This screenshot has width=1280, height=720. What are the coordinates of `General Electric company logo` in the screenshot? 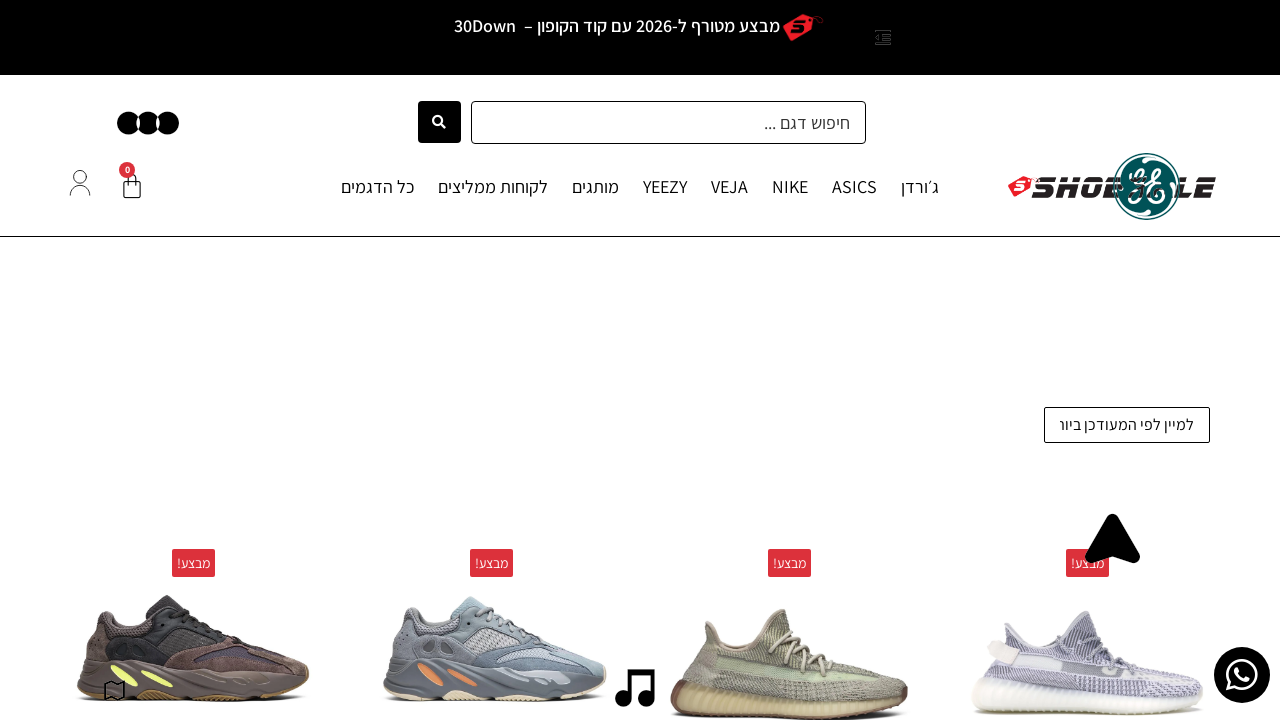 It's located at (1146, 186).